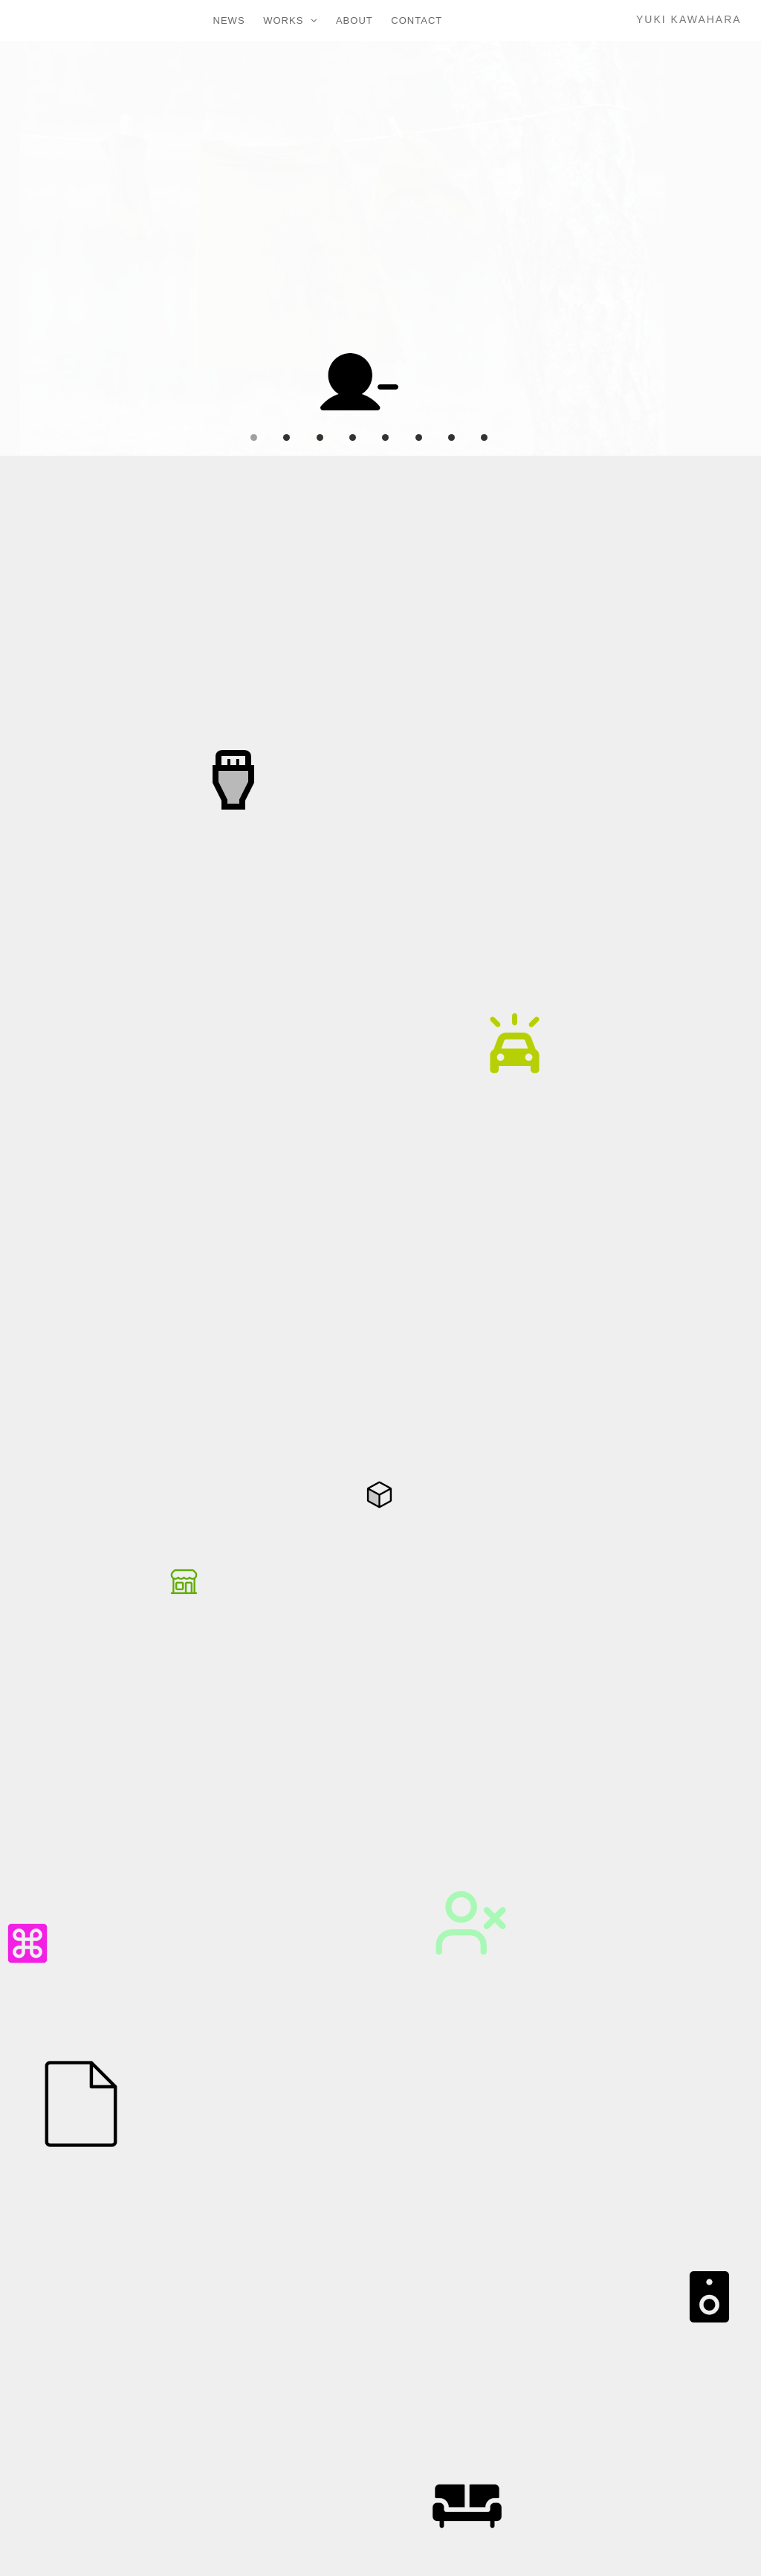 The height and width of the screenshot is (2576, 761). What do you see at coordinates (470, 1923) in the screenshot?
I see `remove a user from your contacts` at bounding box center [470, 1923].